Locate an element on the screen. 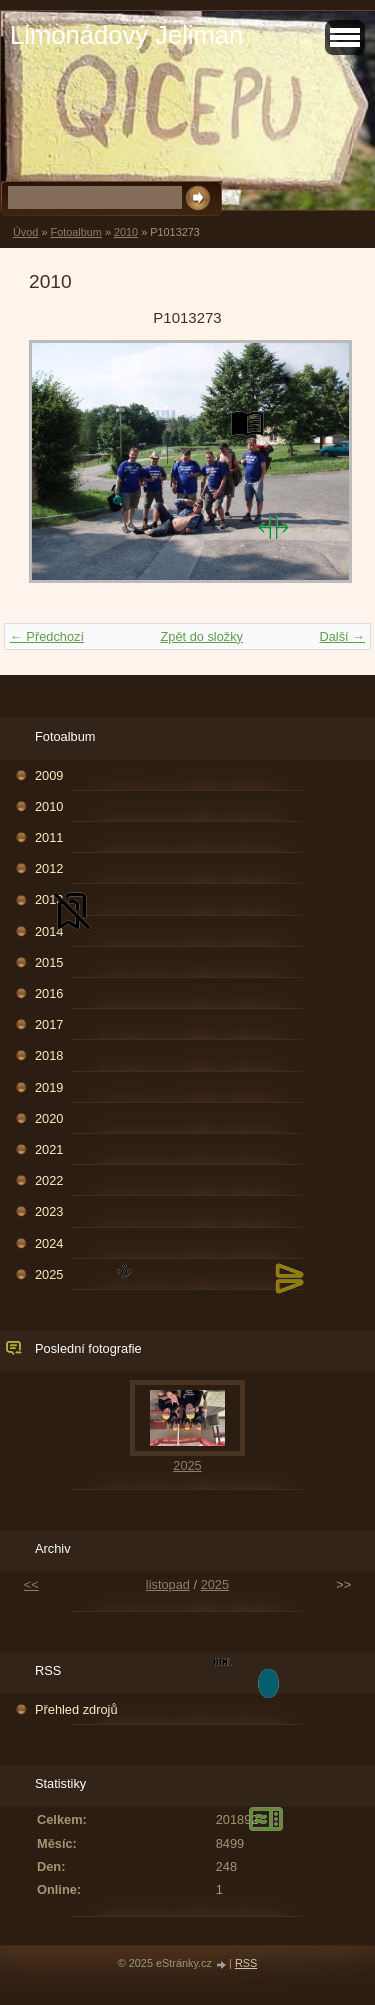 The height and width of the screenshot is (2005, 375). flip image vertically is located at coordinates (288, 1278).